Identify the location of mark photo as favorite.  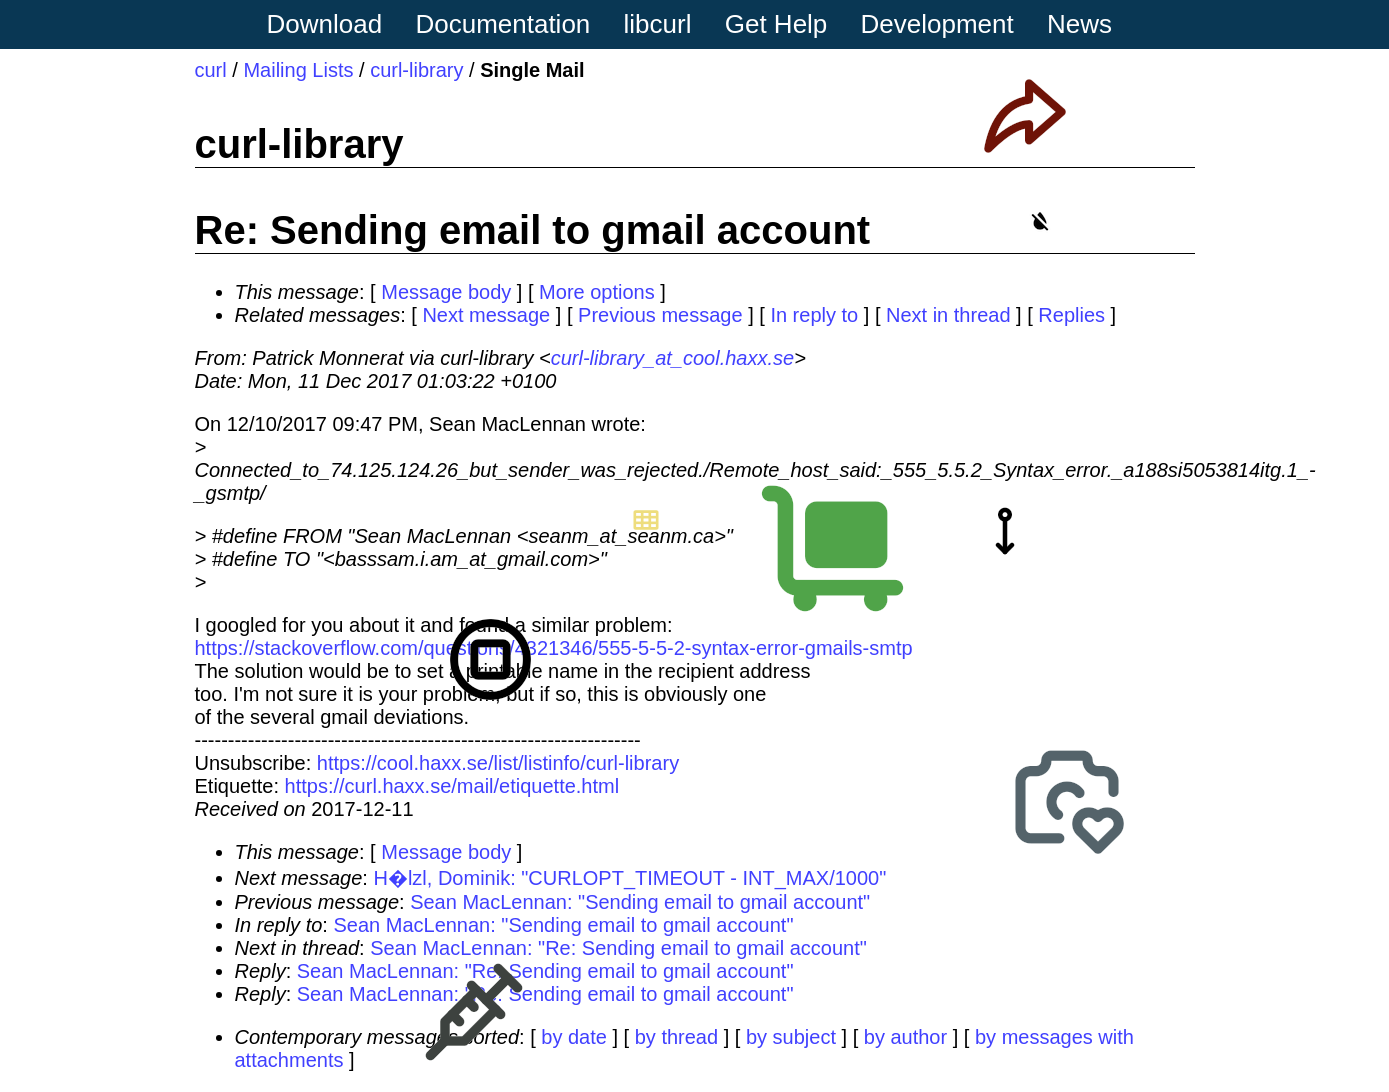
(1067, 797).